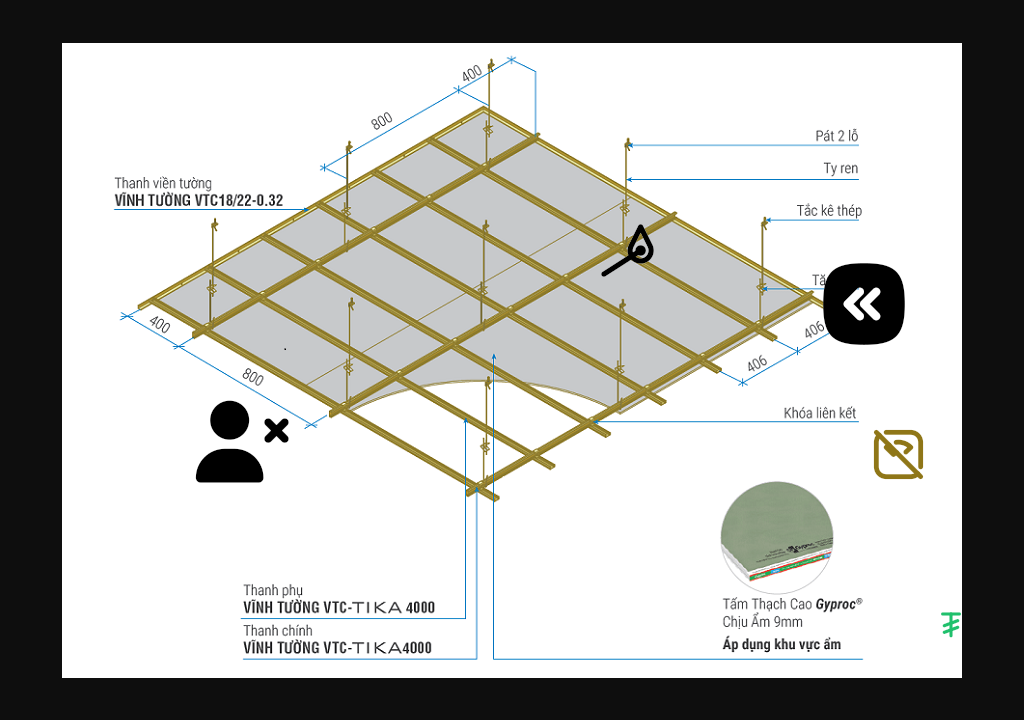 The width and height of the screenshot is (1024, 720). What do you see at coordinates (240, 441) in the screenshot?
I see `remove a user or contact` at bounding box center [240, 441].